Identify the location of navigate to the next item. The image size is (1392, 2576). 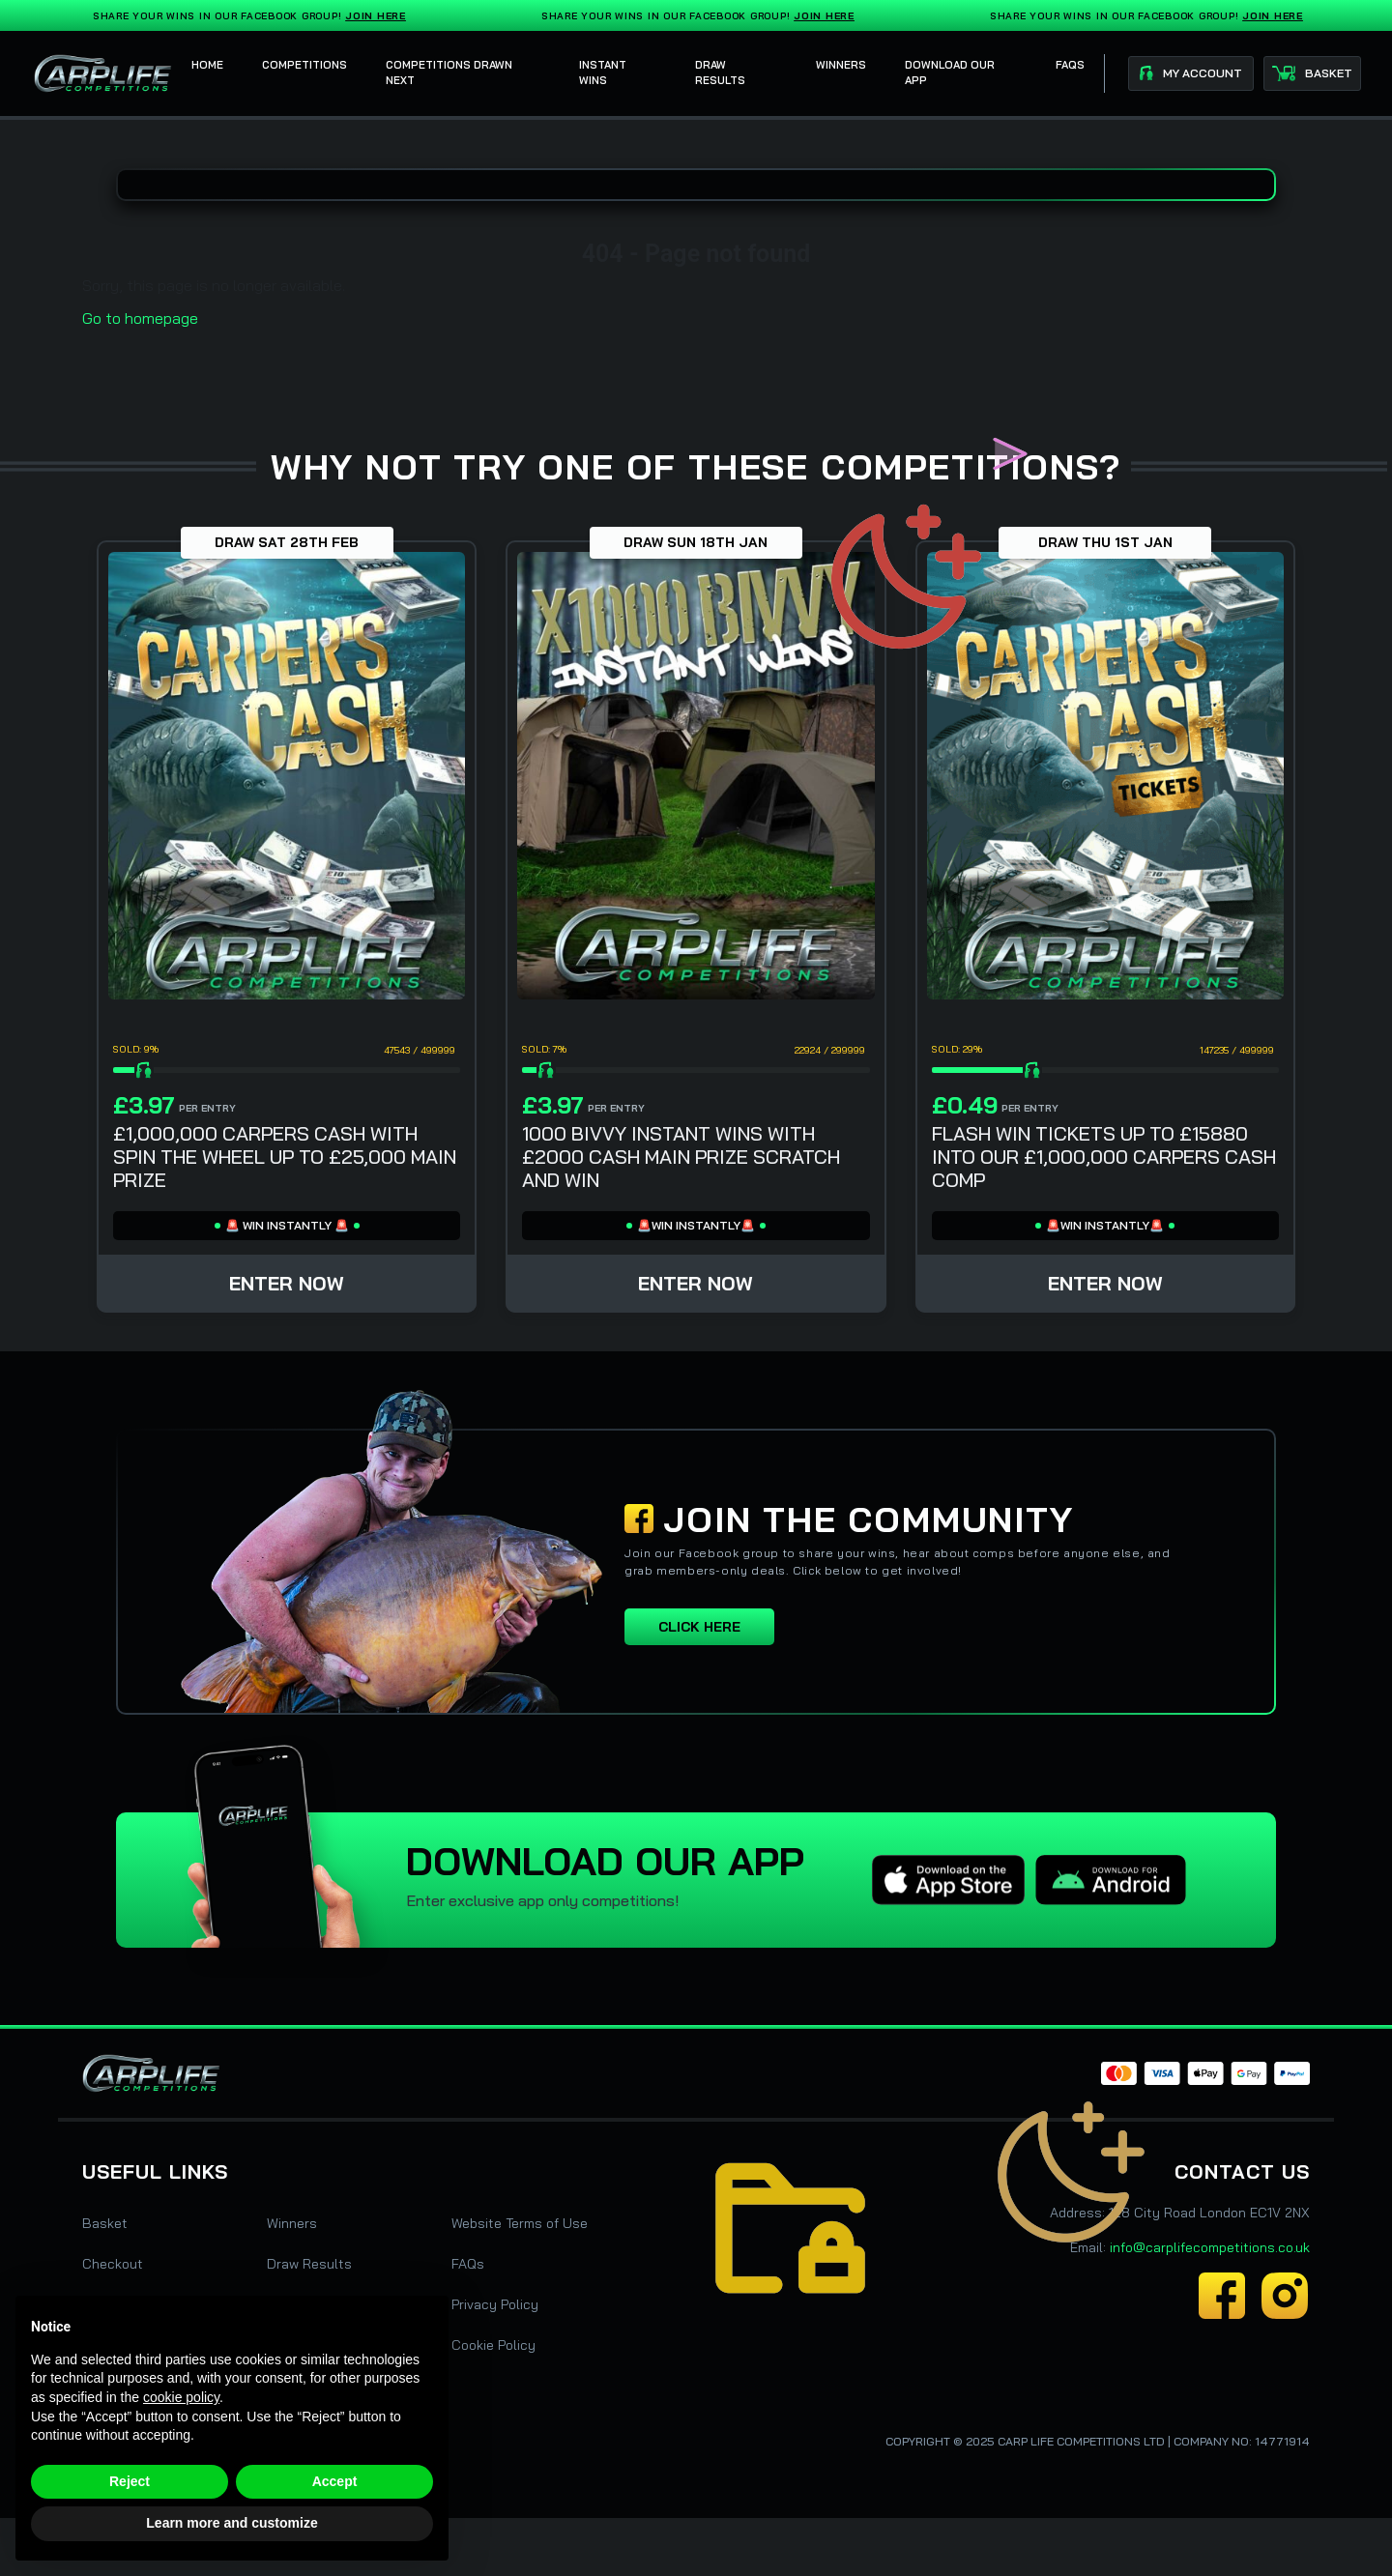
(1007, 453).